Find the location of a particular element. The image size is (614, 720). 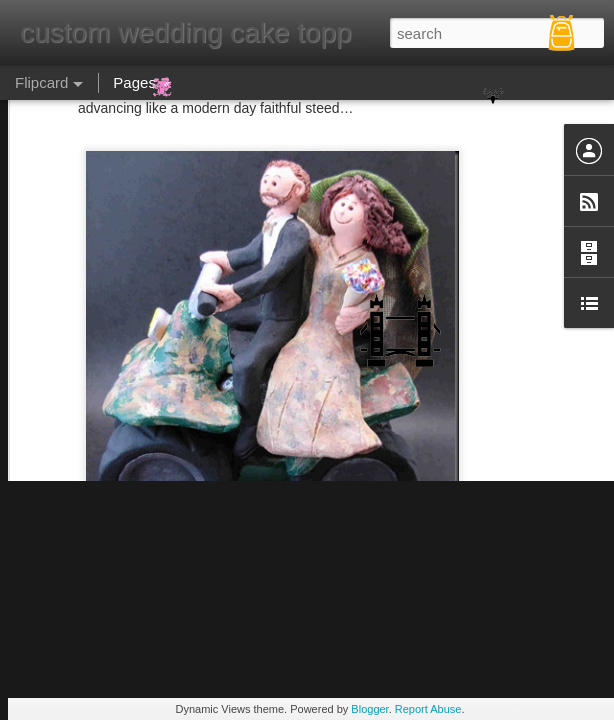

indicates poison or toxic hazard in gameplay is located at coordinates (162, 87).